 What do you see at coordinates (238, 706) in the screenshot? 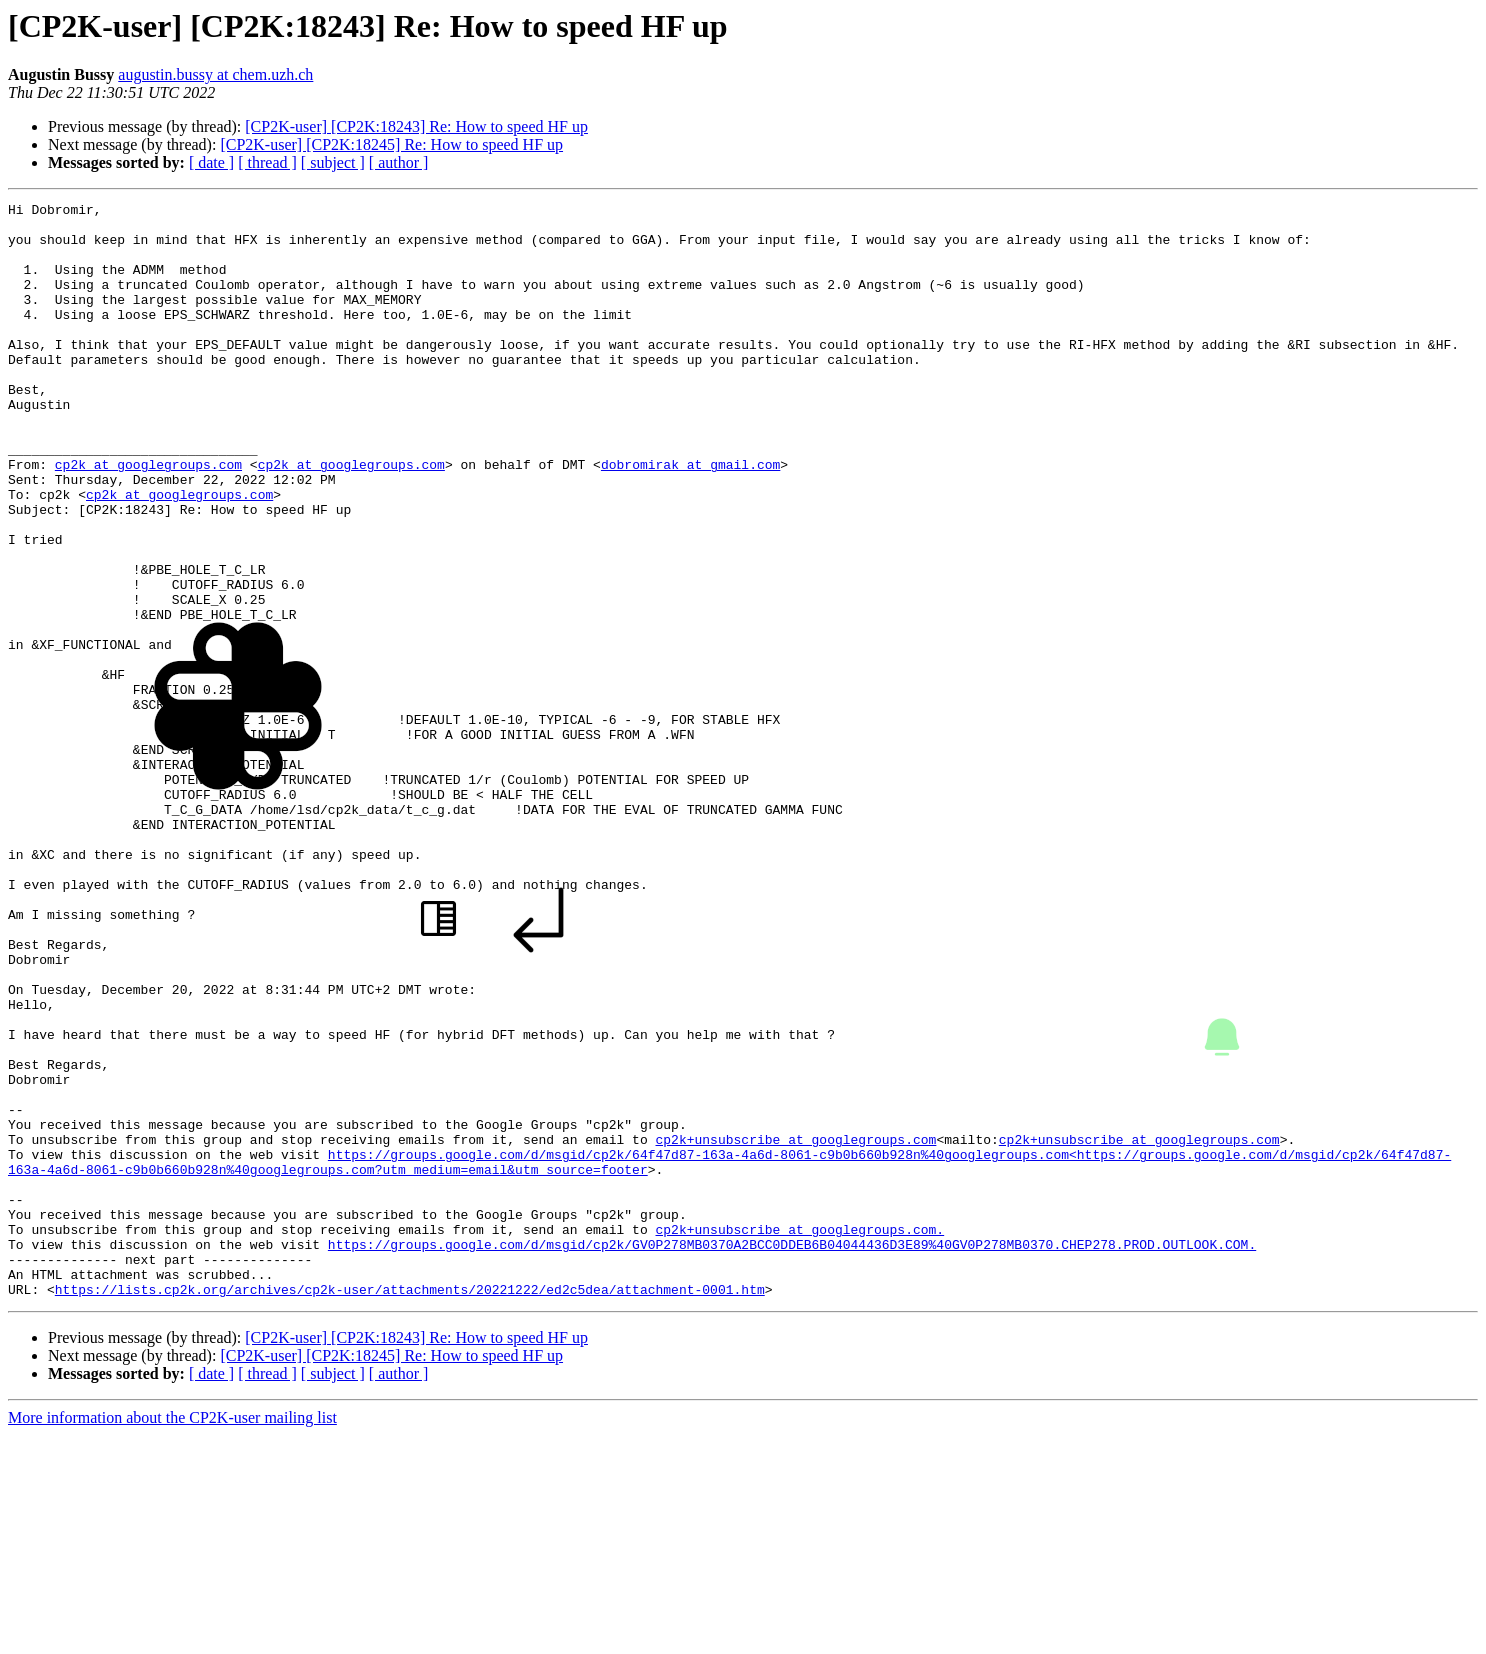
I see `open Slack messaging app` at bounding box center [238, 706].